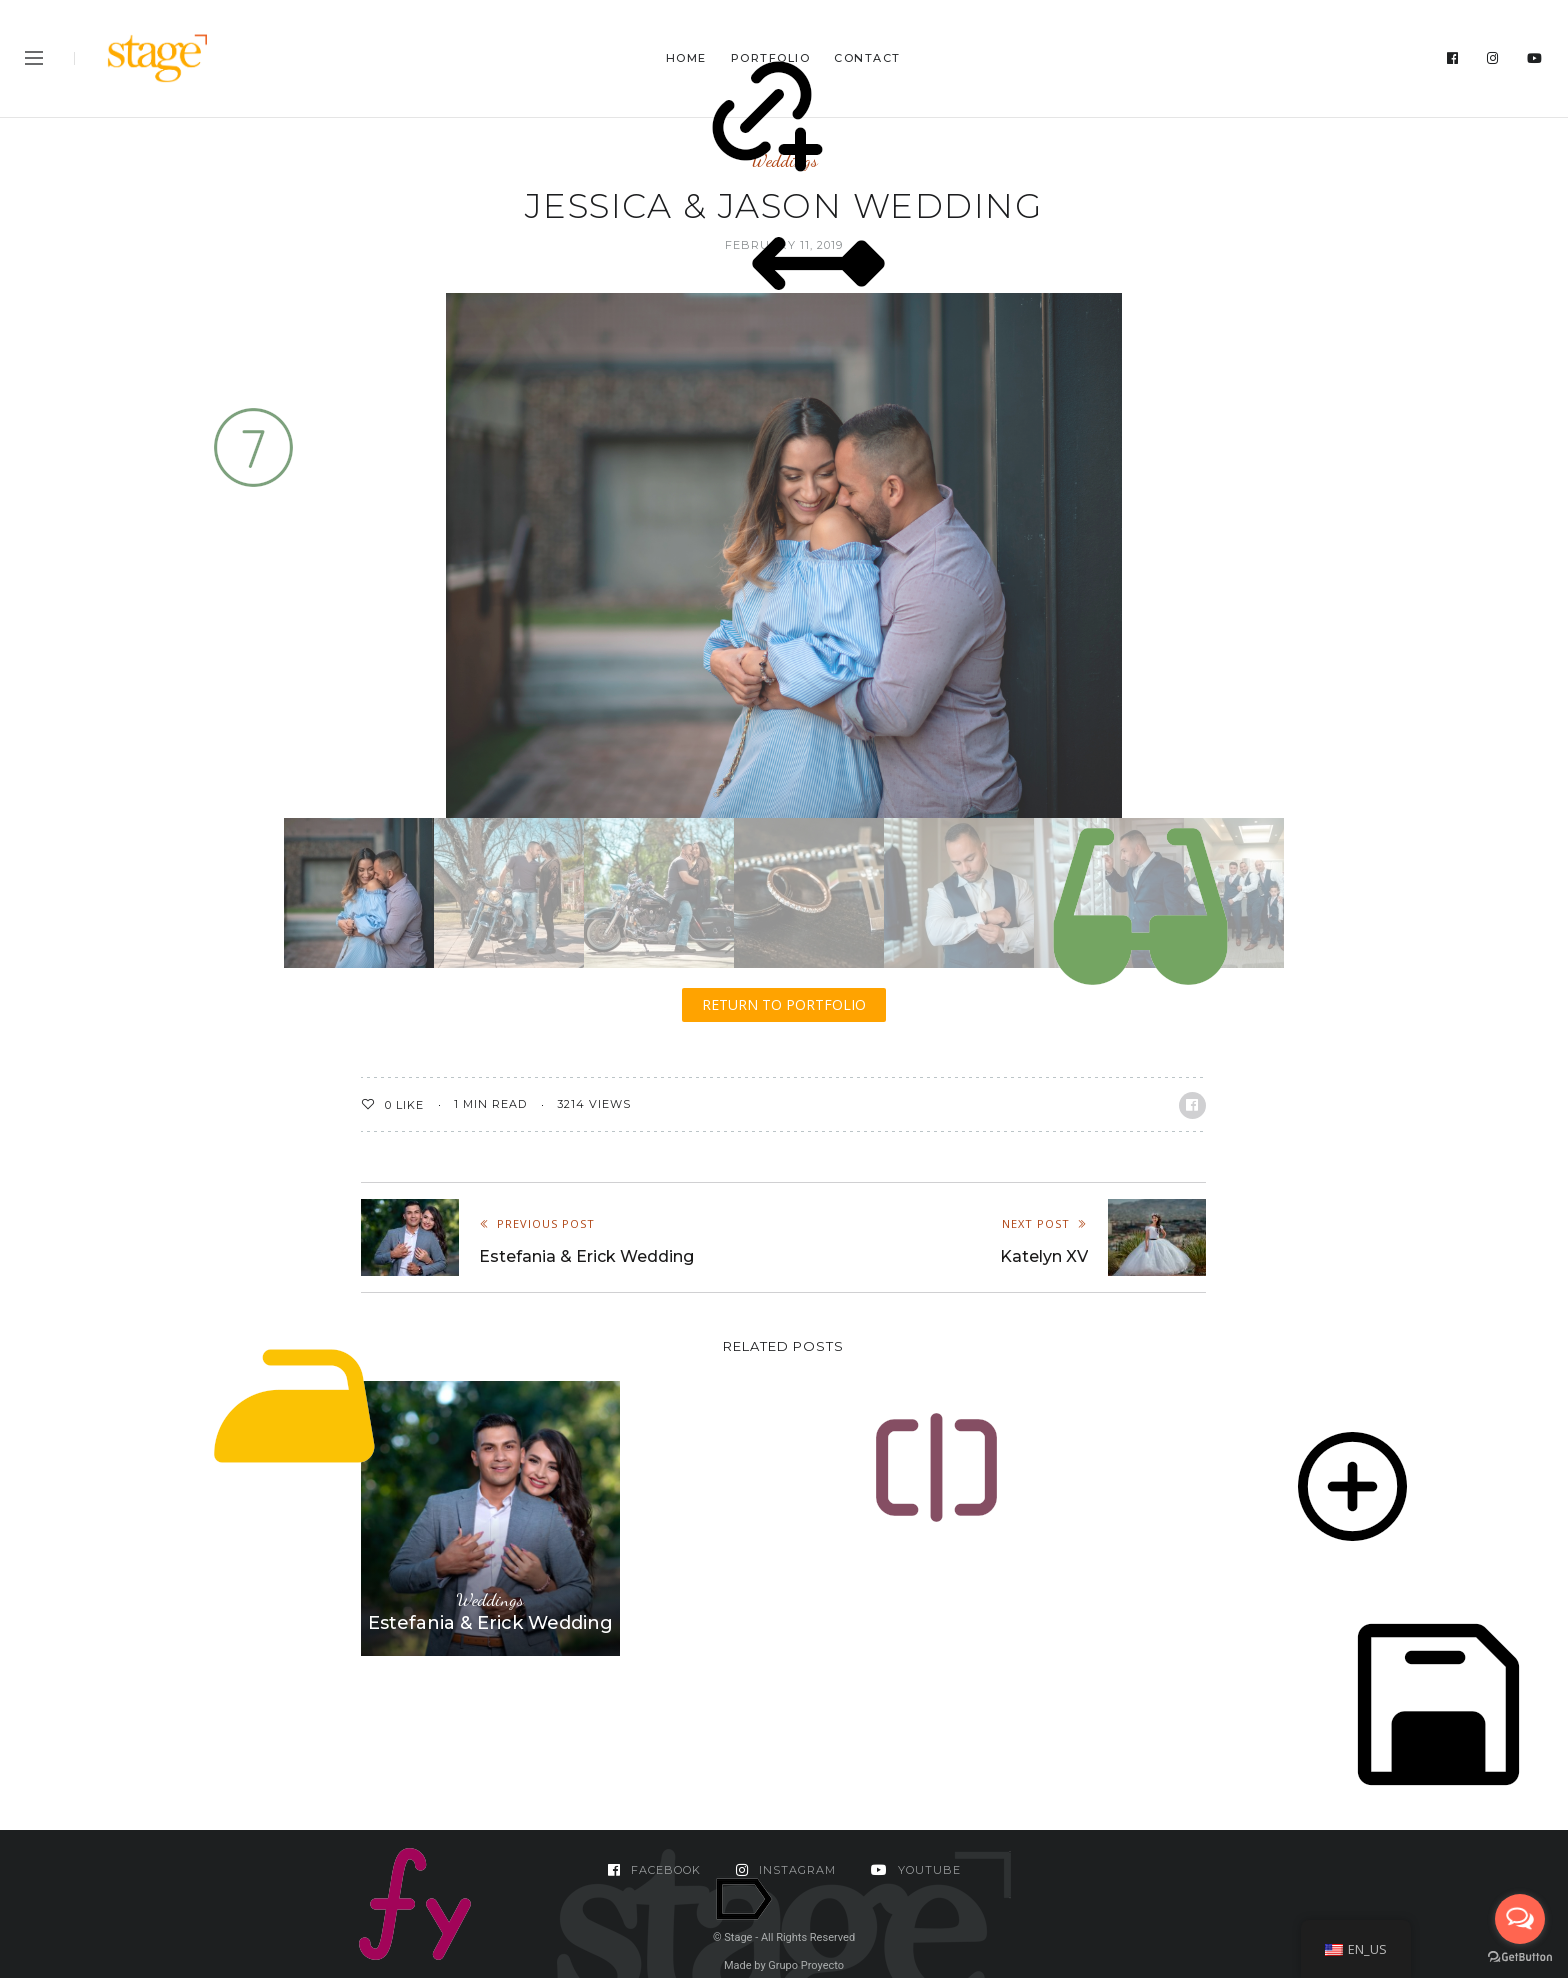 This screenshot has height=1978, width=1568. Describe the element at coordinates (253, 447) in the screenshot. I see `indicates step 7 in a multi-step process` at that location.